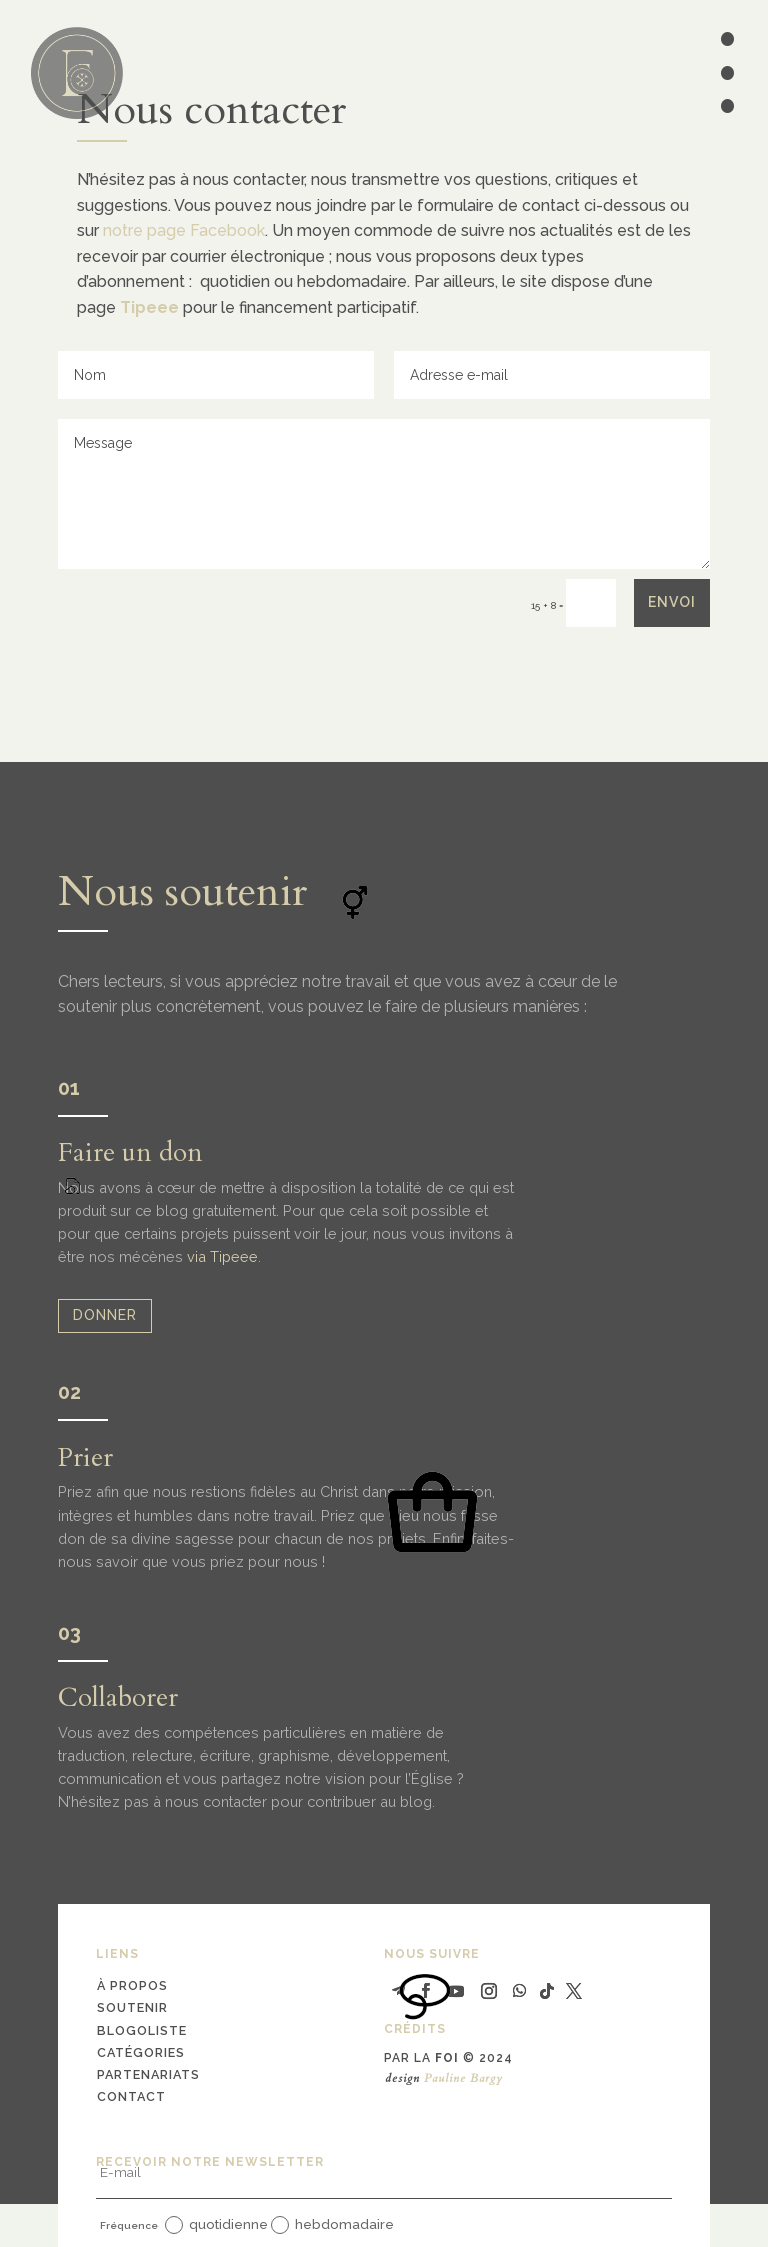 The image size is (768, 2247). I want to click on select objects using freehand drawing, so click(425, 1994).